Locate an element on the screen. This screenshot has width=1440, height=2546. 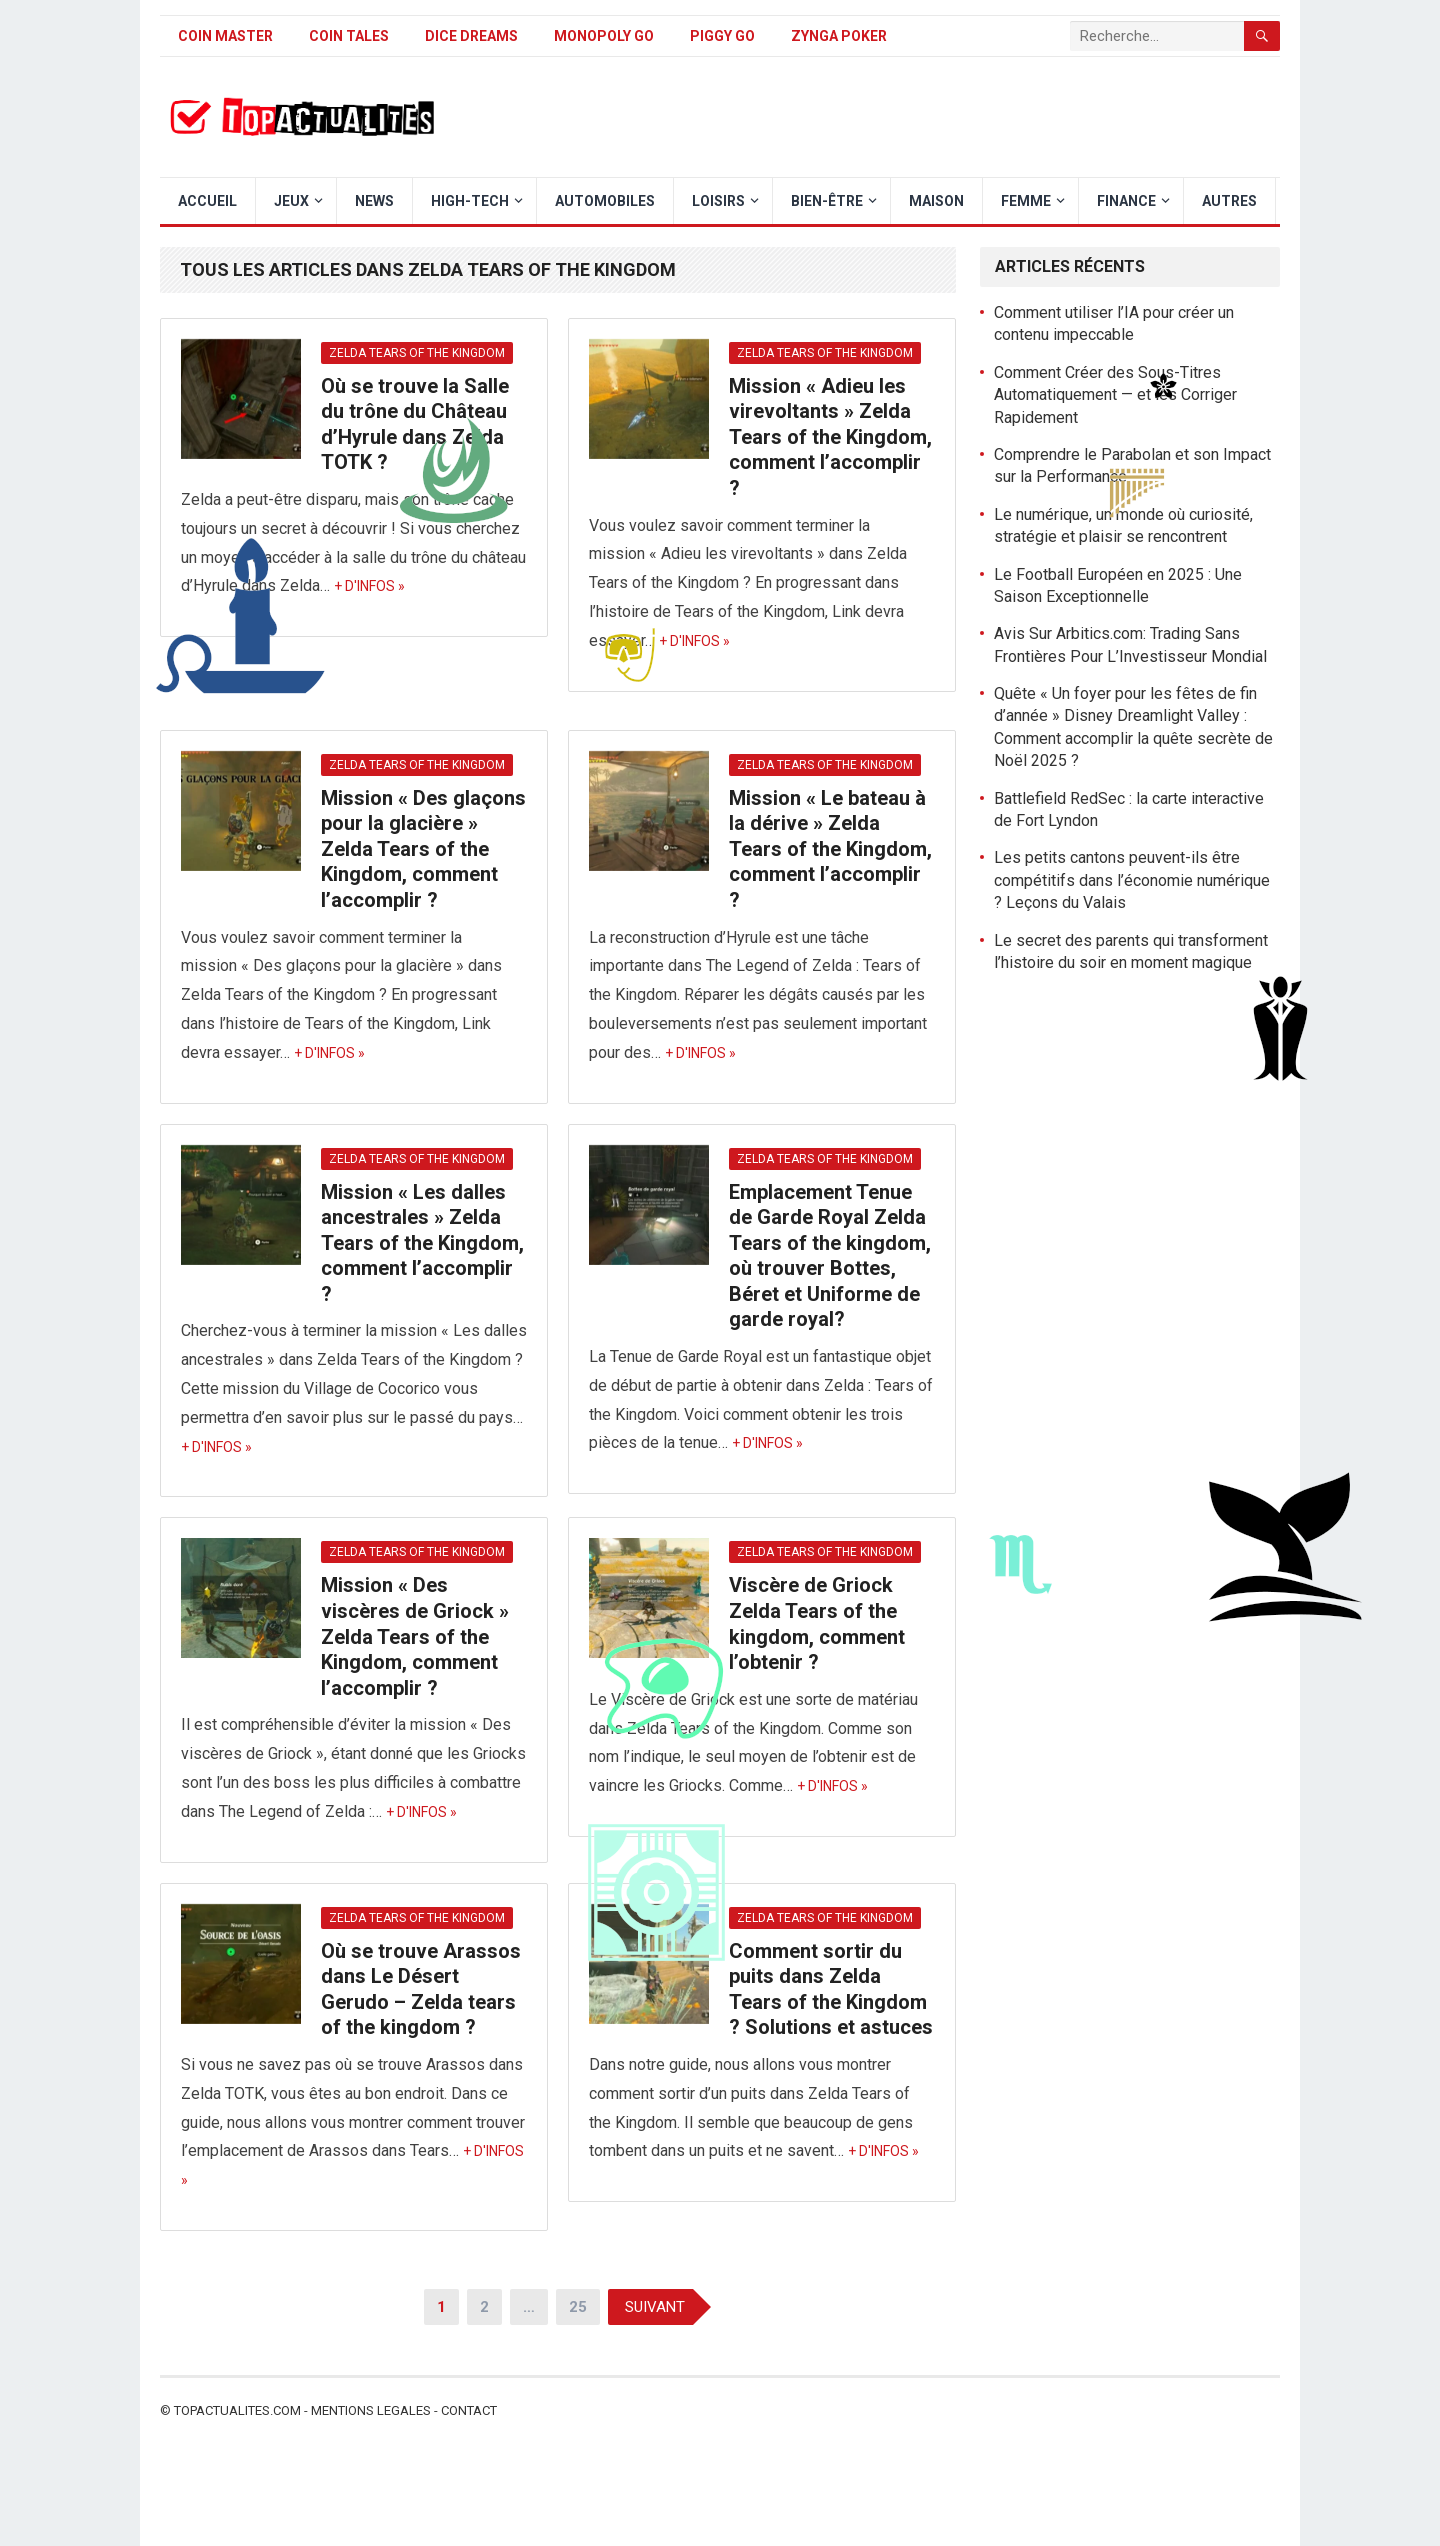
indicates a fire hazard or danger zone is located at coordinates (454, 469).